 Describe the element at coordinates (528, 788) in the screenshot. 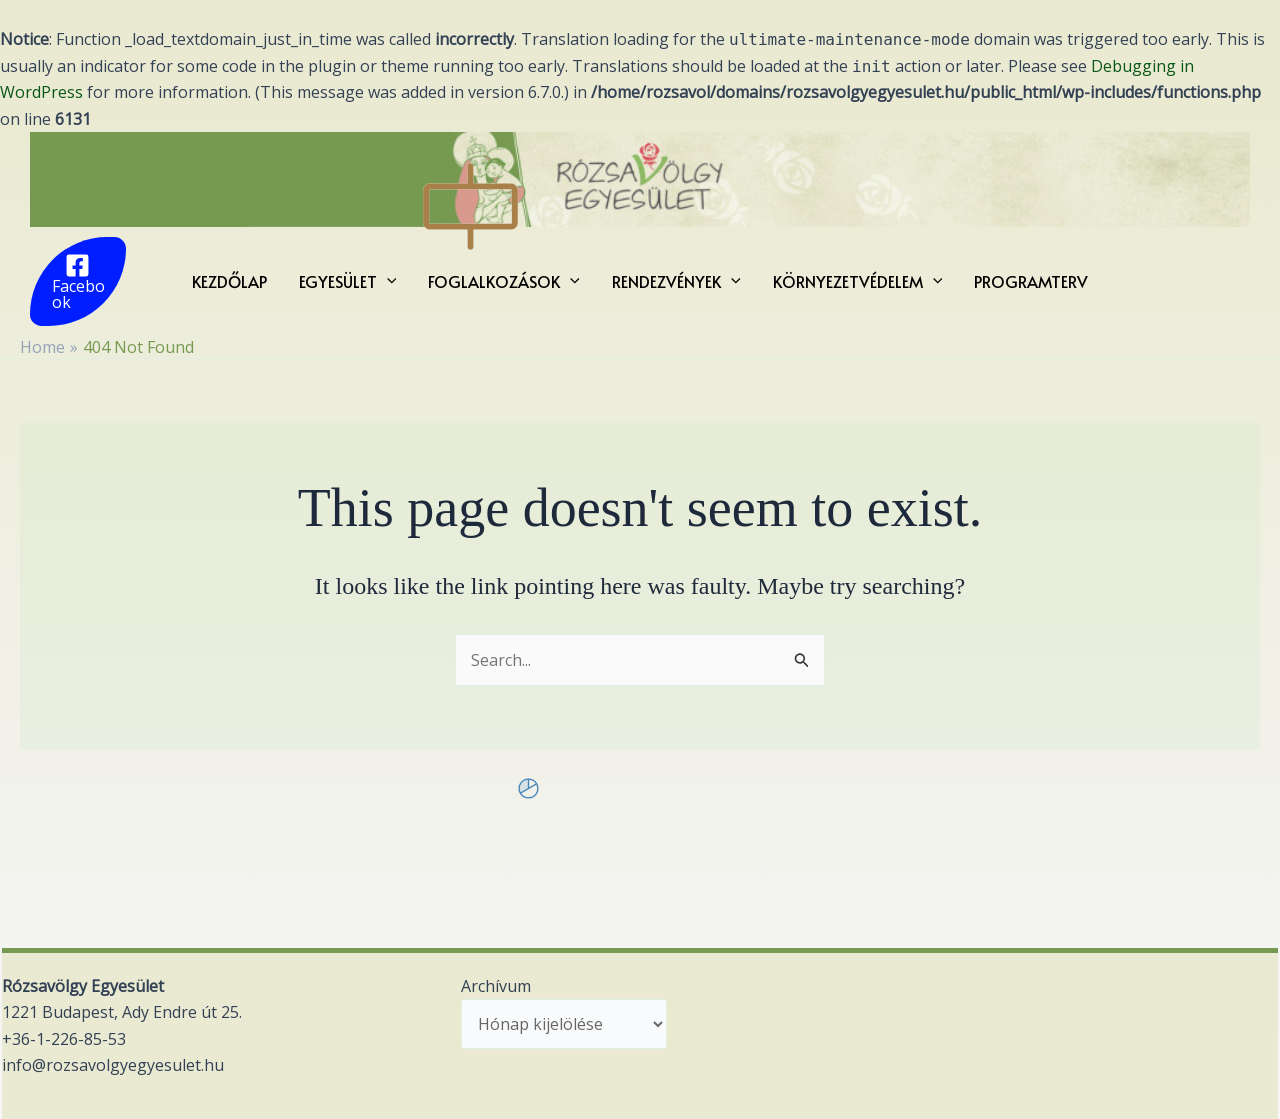

I see `view analytics or statistics breakdown` at that location.